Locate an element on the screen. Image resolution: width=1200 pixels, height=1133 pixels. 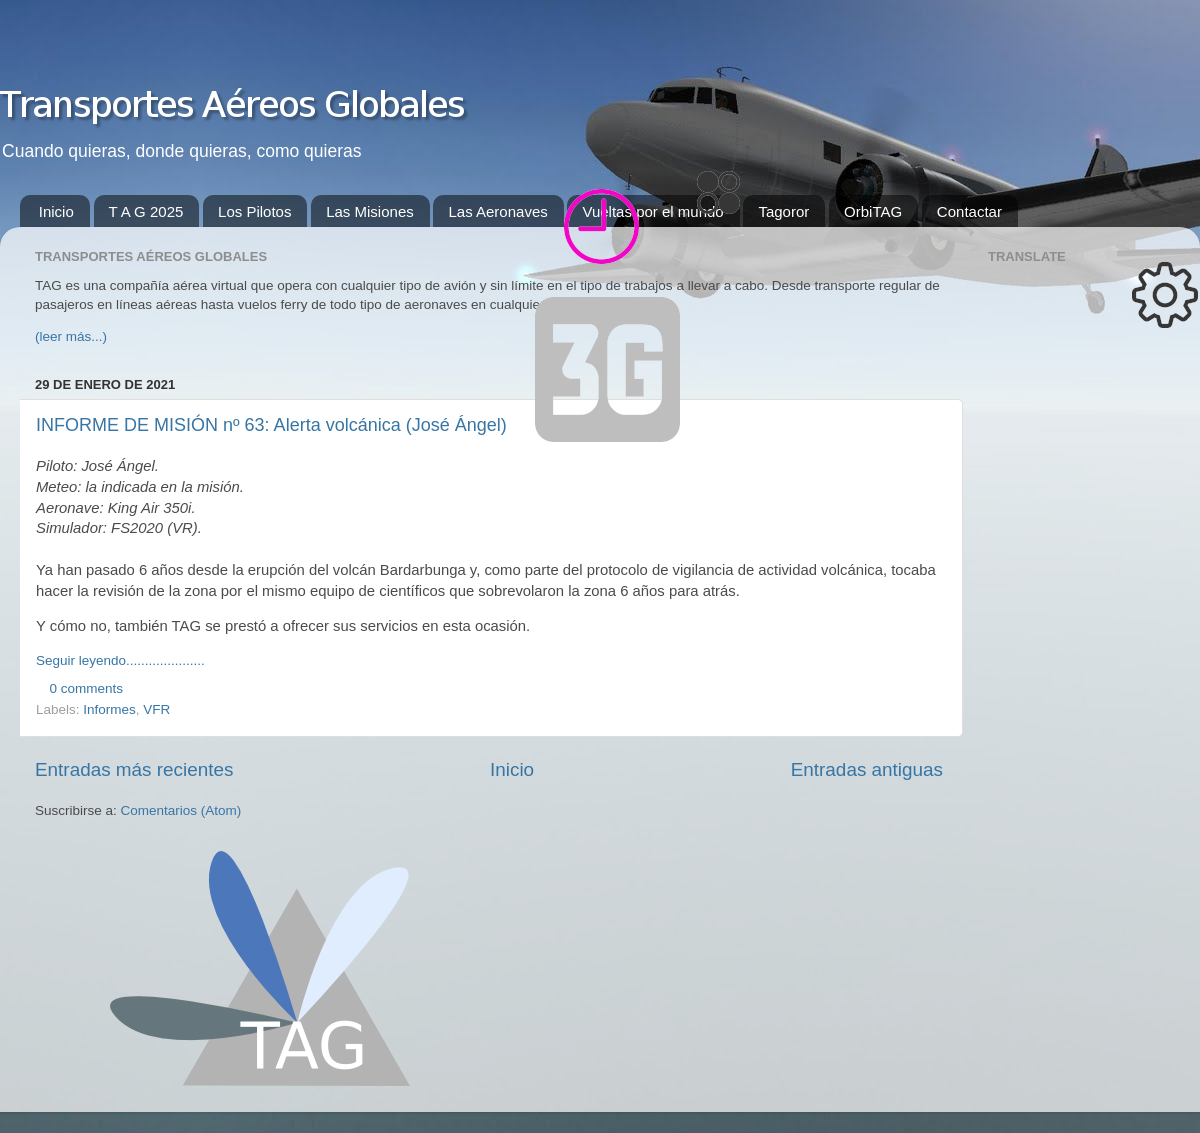
launch the reversi board game app is located at coordinates (718, 192).